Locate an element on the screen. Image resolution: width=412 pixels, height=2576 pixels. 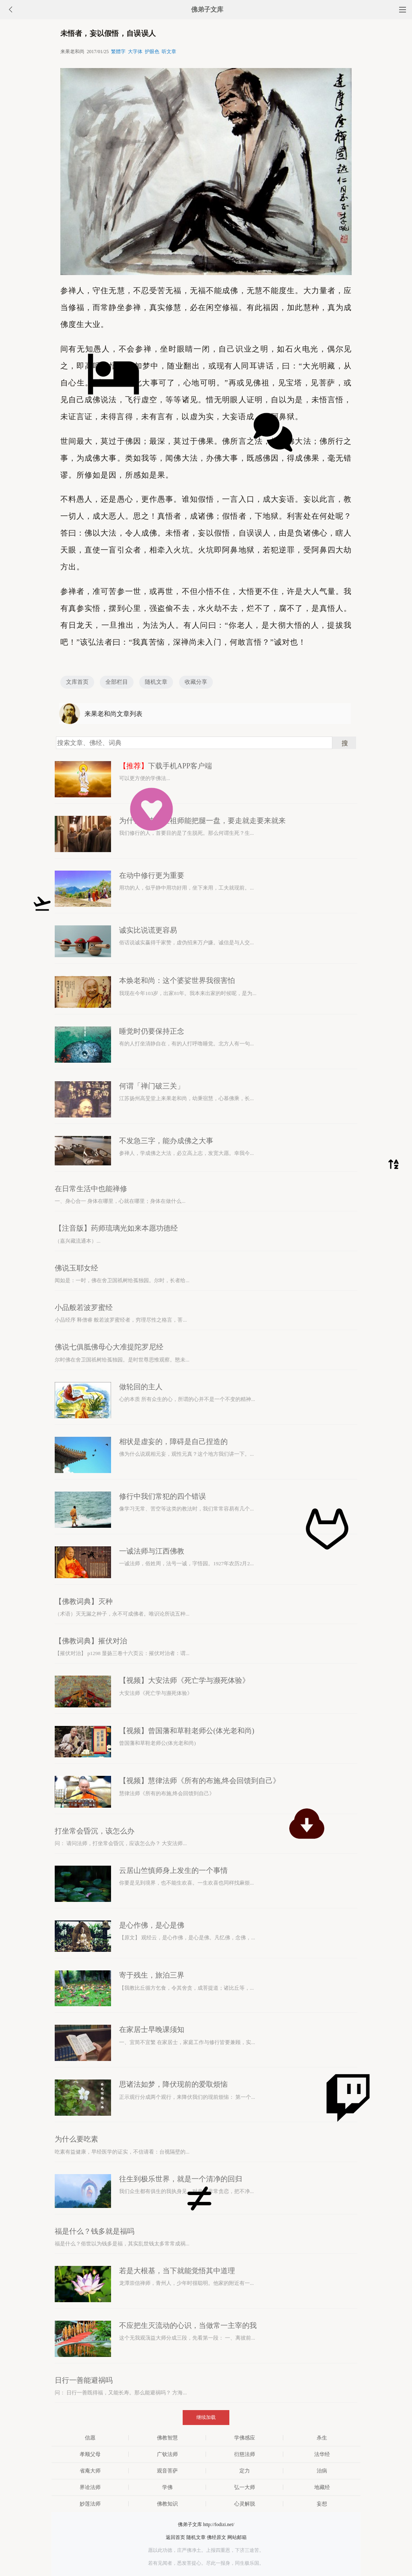
indicates values are not equal or mismatched is located at coordinates (199, 2198).